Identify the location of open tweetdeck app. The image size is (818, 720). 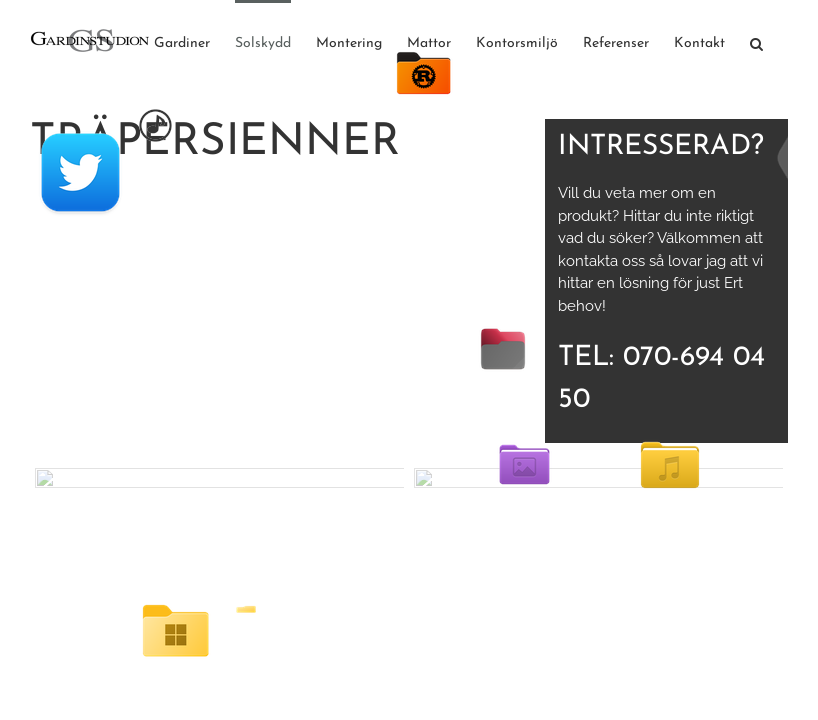
(80, 172).